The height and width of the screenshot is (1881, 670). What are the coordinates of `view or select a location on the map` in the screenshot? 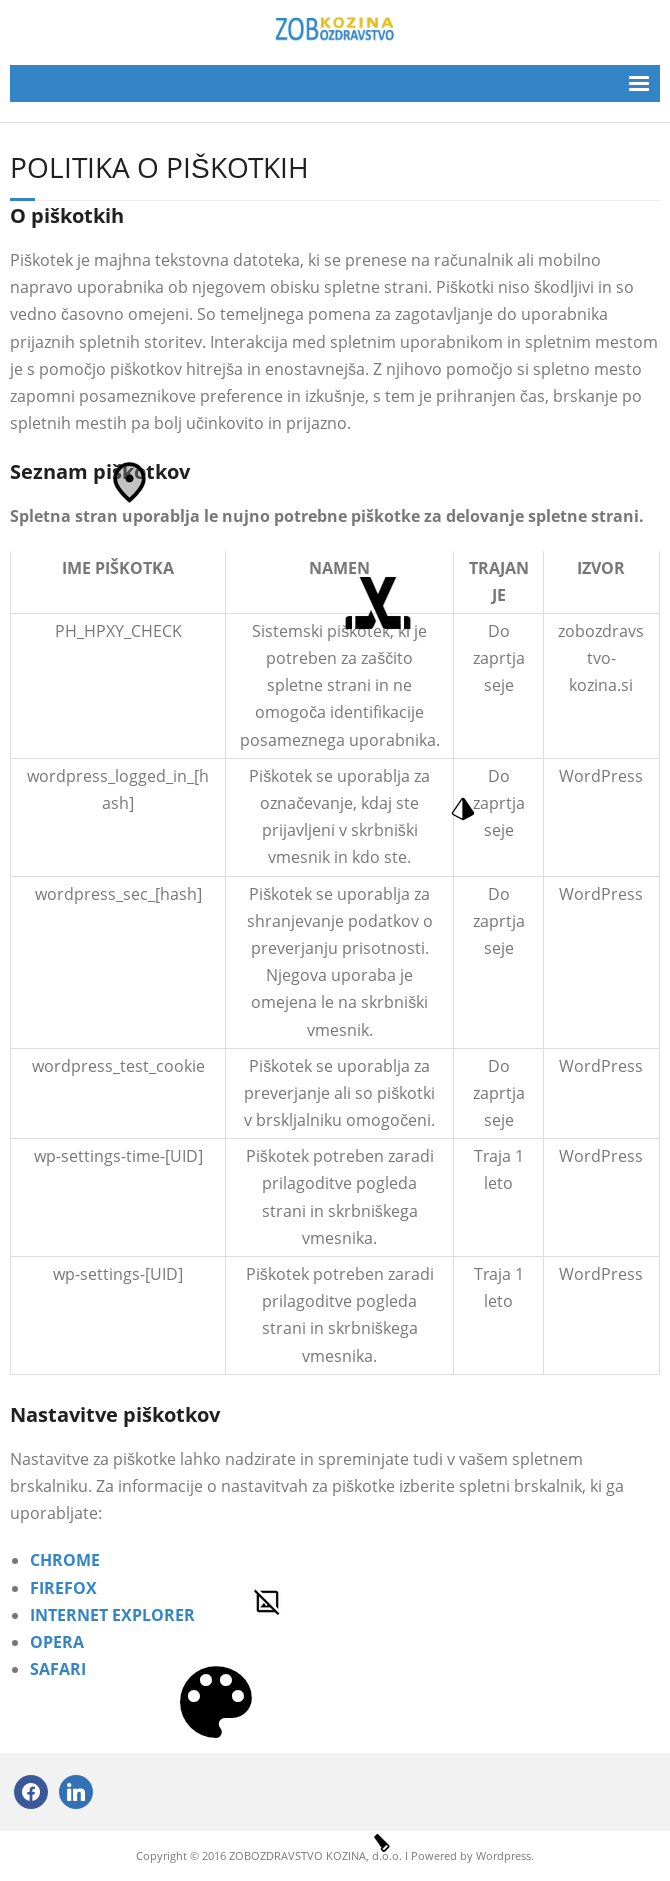 It's located at (129, 482).